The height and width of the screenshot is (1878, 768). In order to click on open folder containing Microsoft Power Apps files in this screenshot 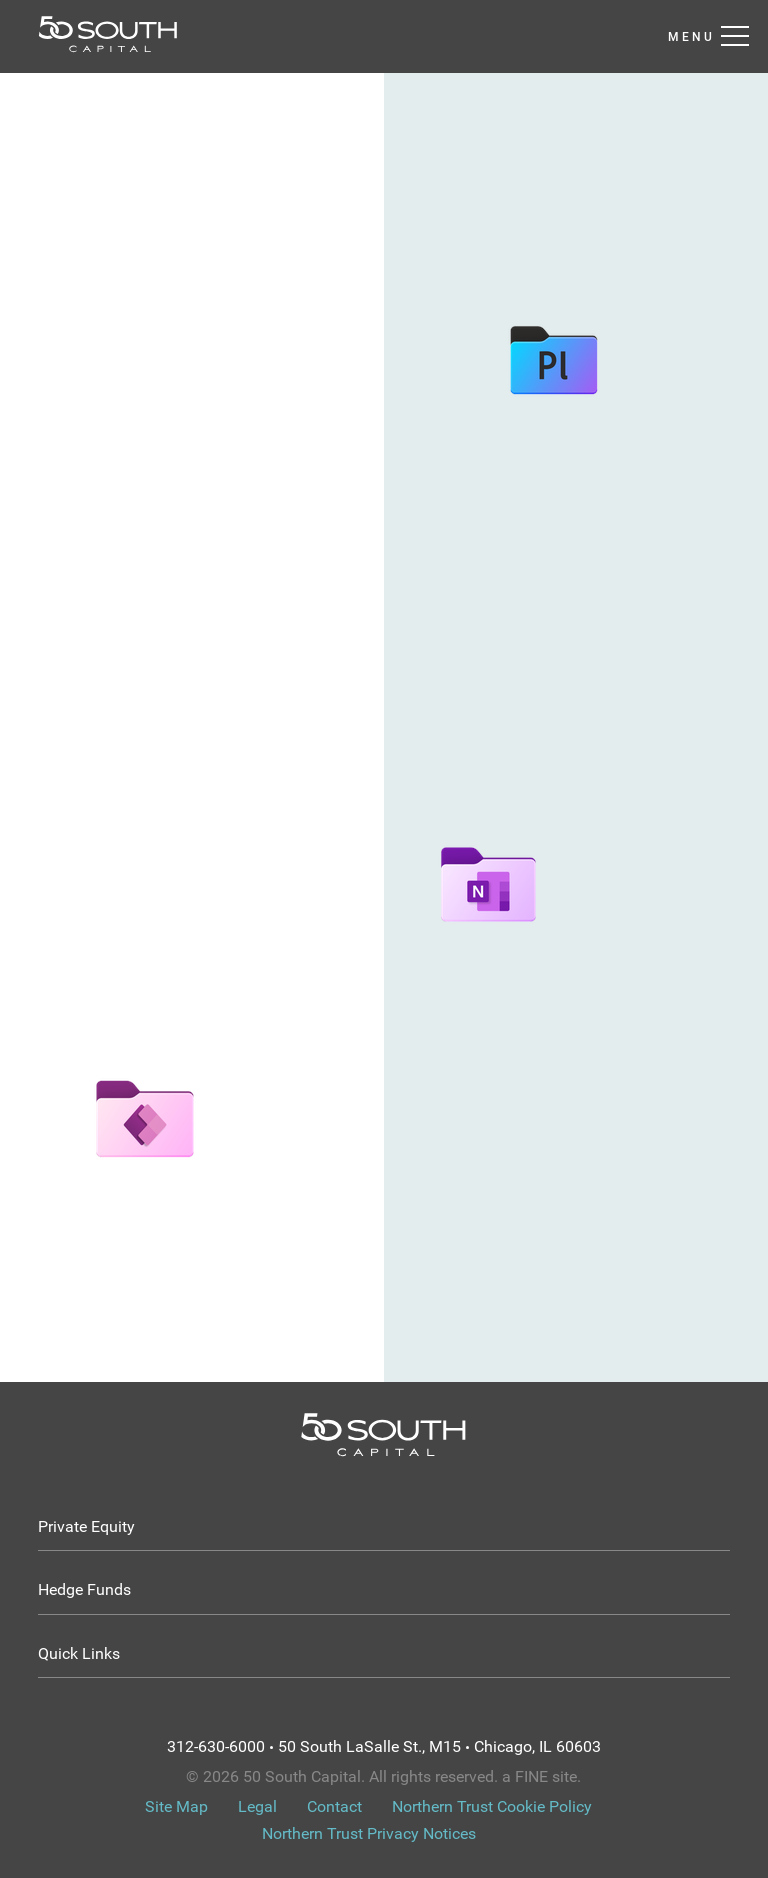, I will do `click(144, 1121)`.